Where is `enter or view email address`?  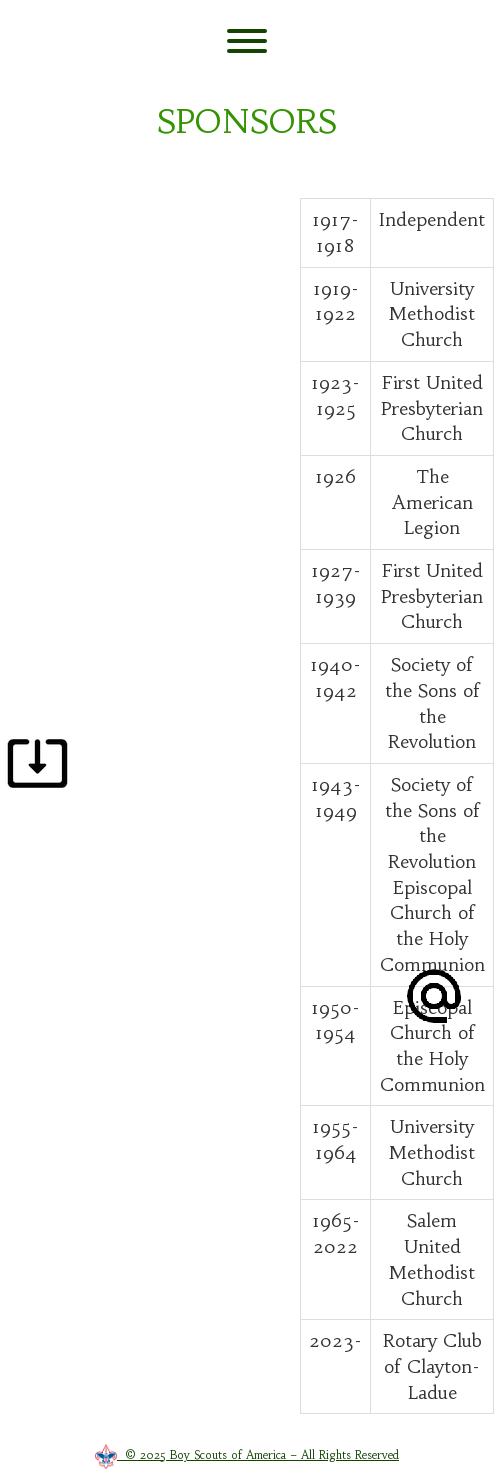
enter or view email address is located at coordinates (434, 996).